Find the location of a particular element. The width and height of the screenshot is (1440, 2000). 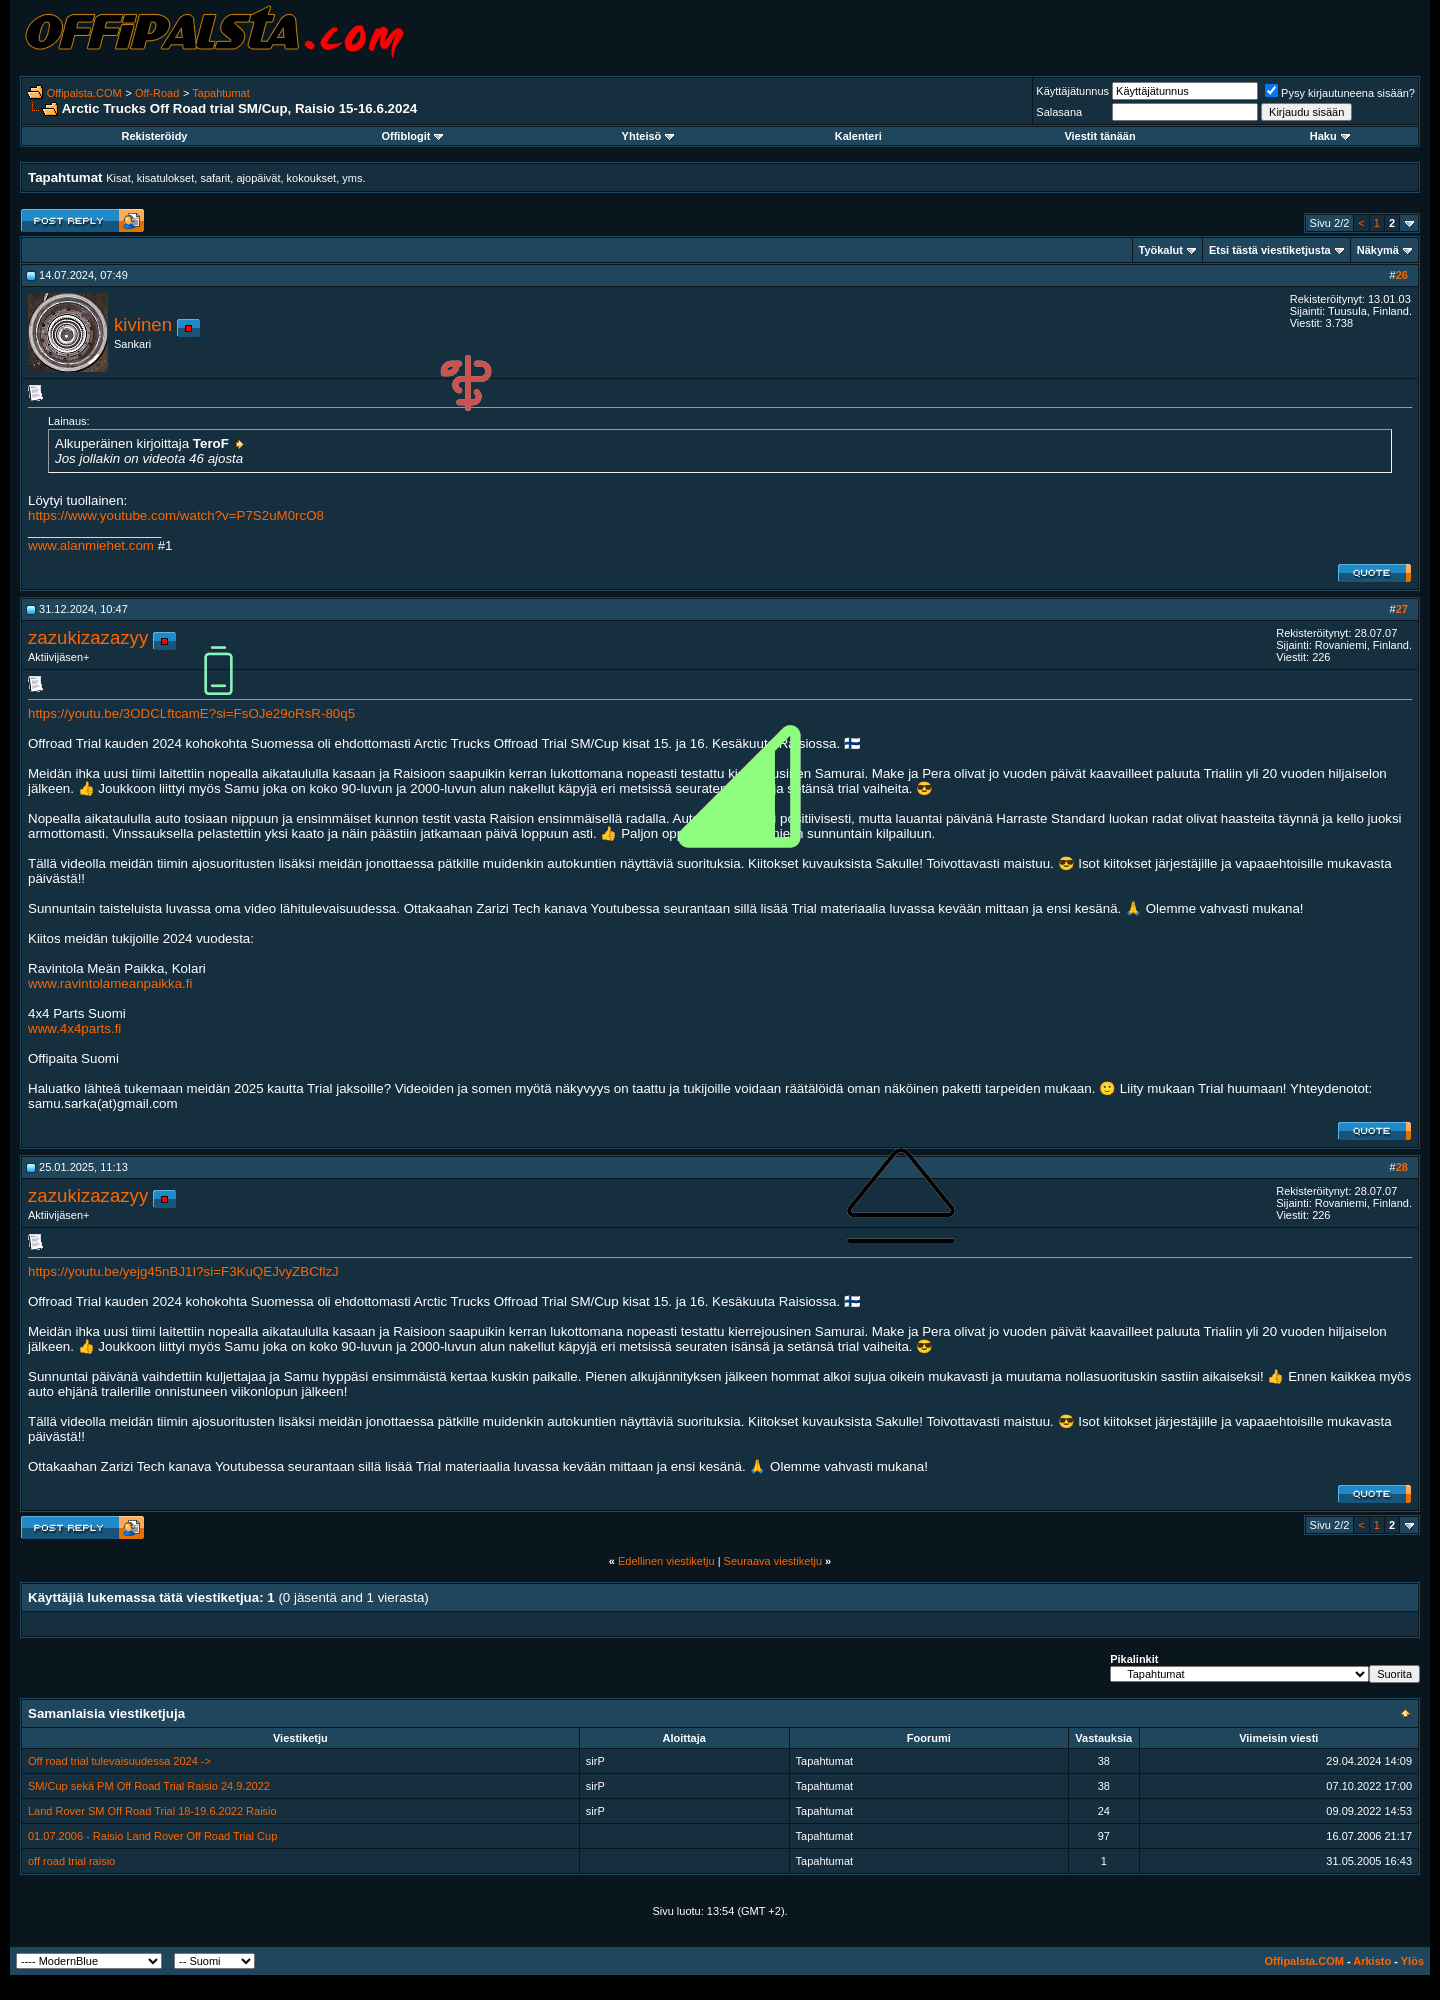

indicates strong cellular network signal is located at coordinates (749, 791).